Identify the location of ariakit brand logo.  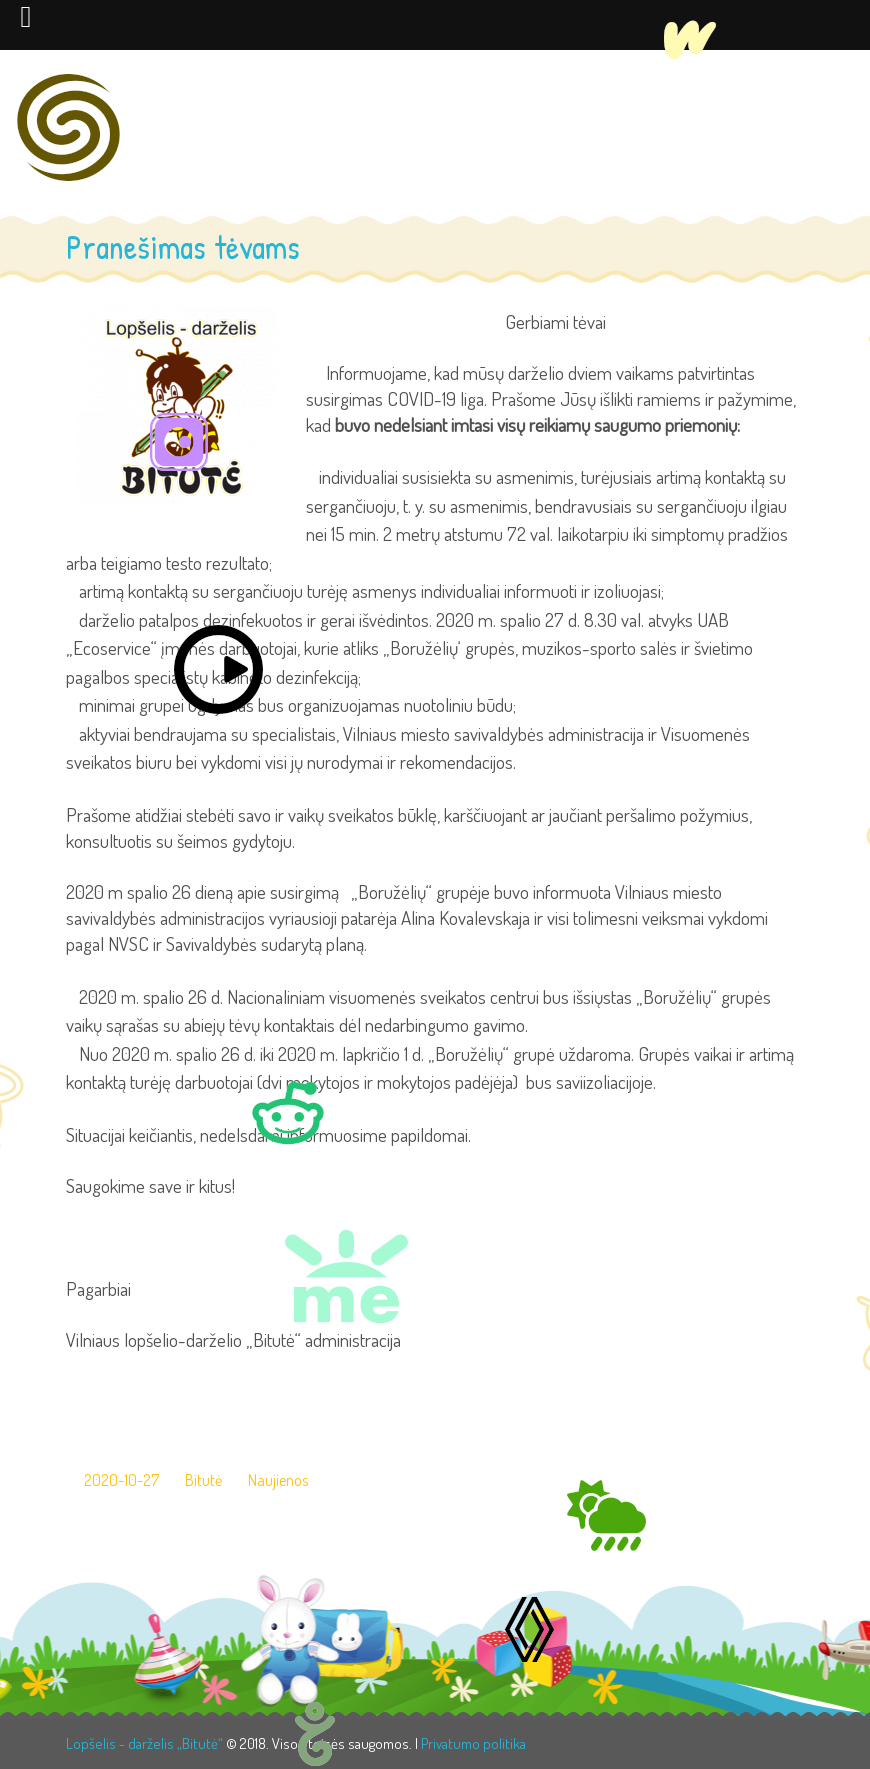
(179, 442).